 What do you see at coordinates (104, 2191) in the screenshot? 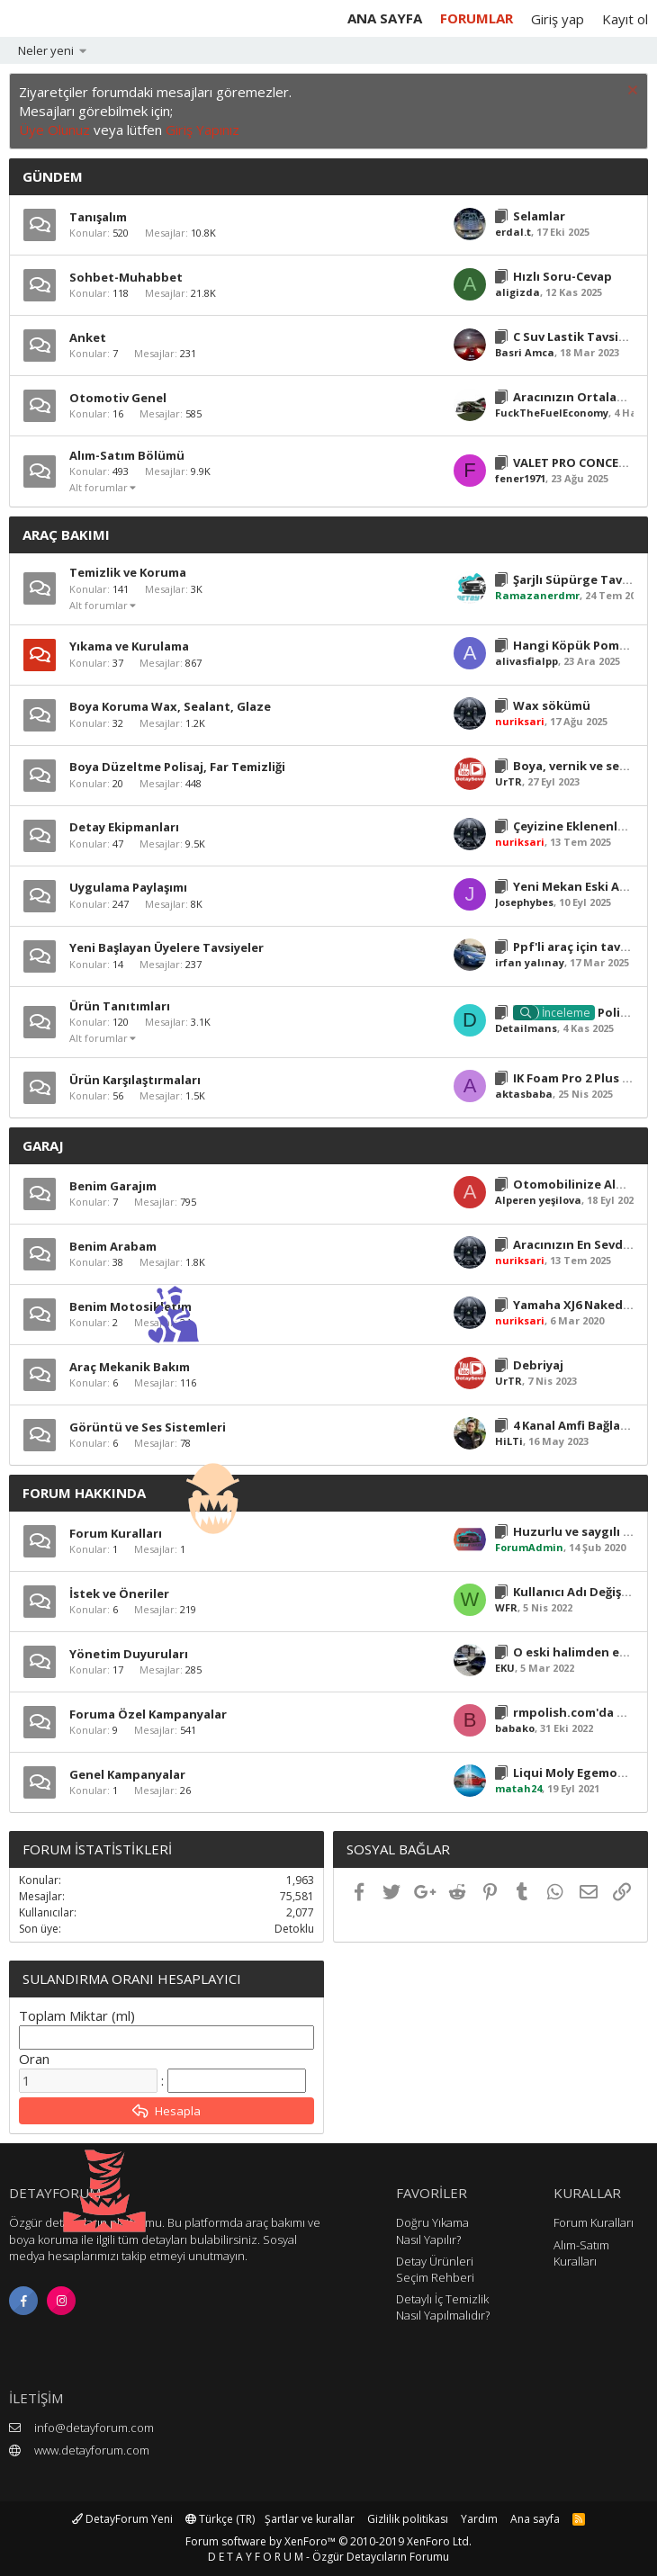
I see `activate tornado stomp attack` at bounding box center [104, 2191].